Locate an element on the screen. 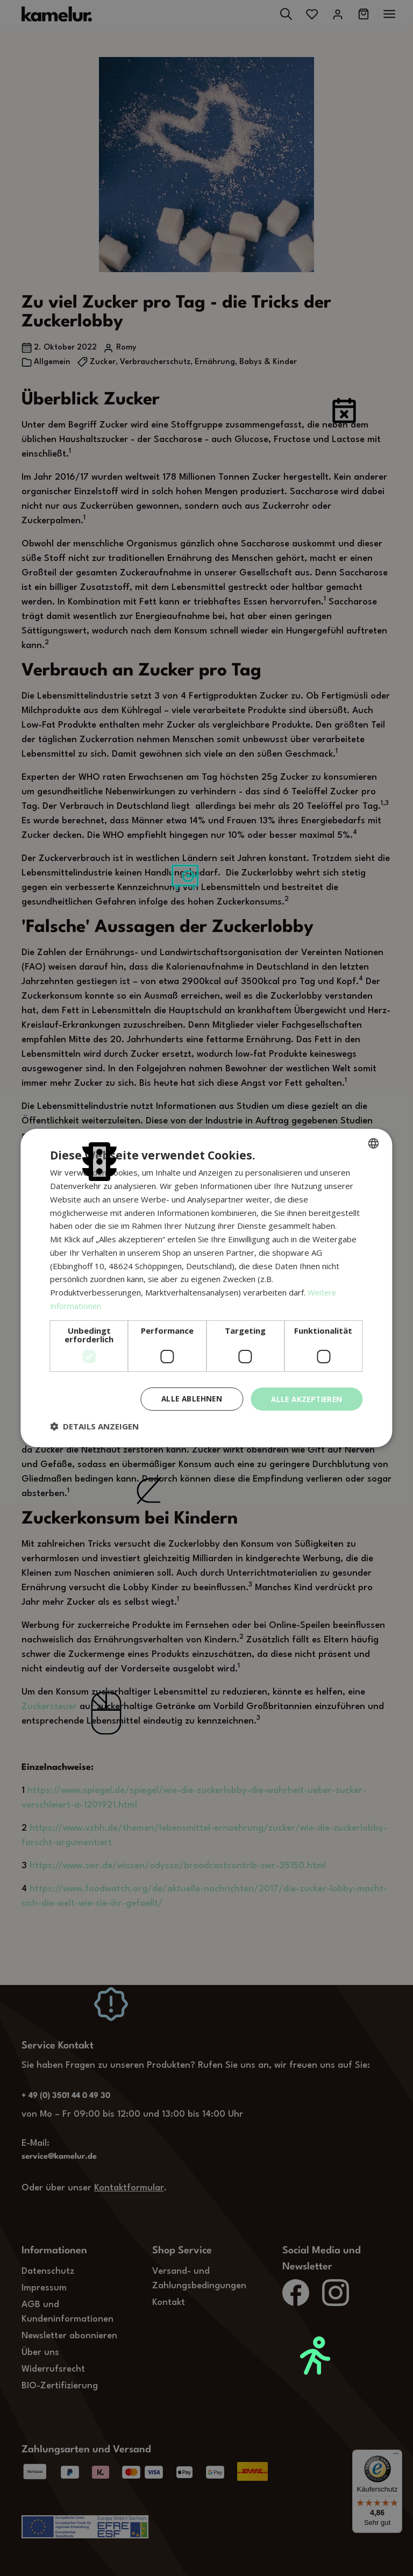 This screenshot has height=2576, width=413. cancel or delete a scheduled event is located at coordinates (344, 411).